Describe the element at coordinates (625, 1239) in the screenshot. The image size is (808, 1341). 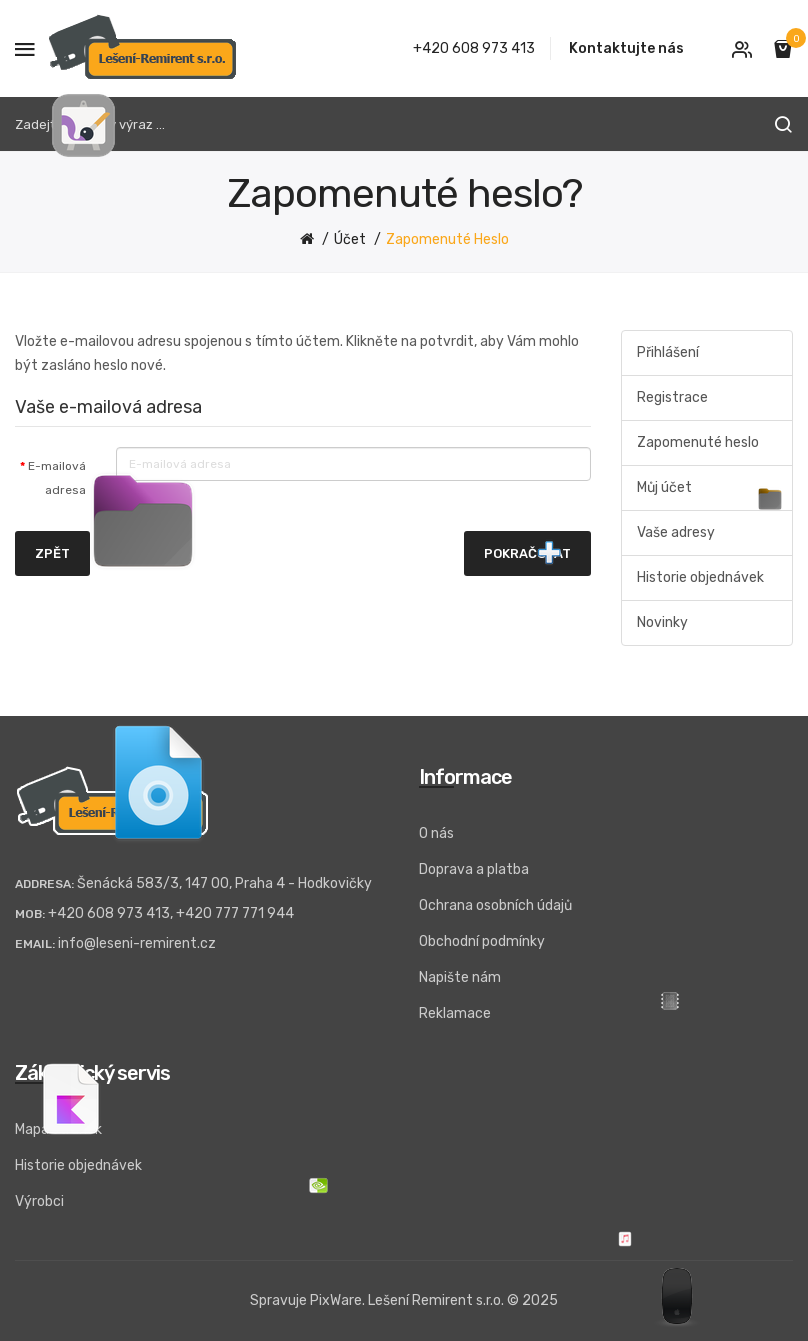
I see `an audio or music file` at that location.